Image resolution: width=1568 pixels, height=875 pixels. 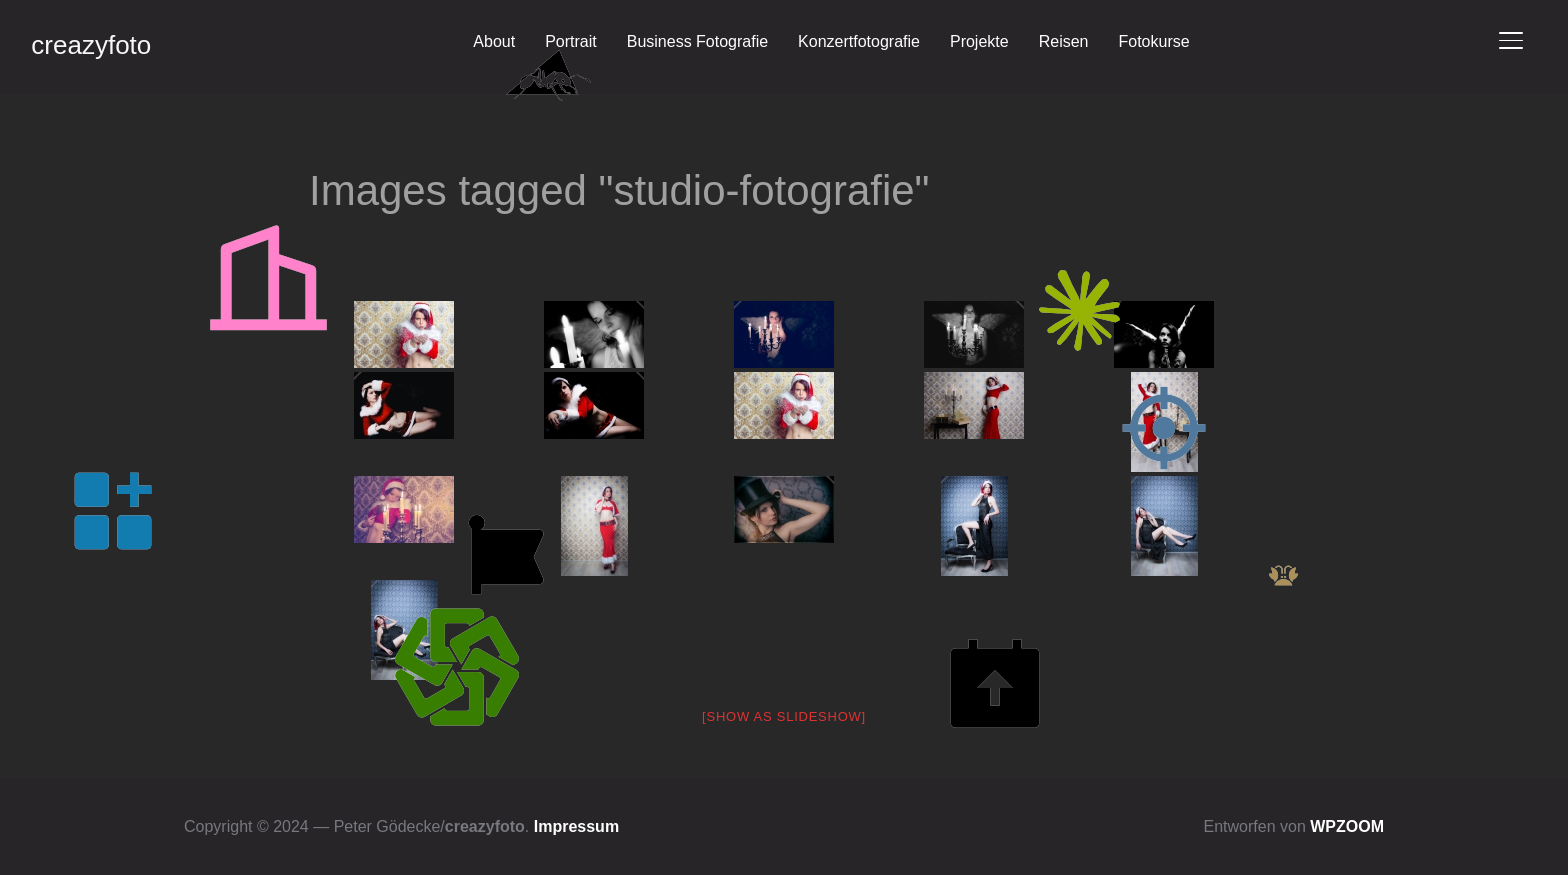 I want to click on view company or business profile, so click(x=268, y=282).